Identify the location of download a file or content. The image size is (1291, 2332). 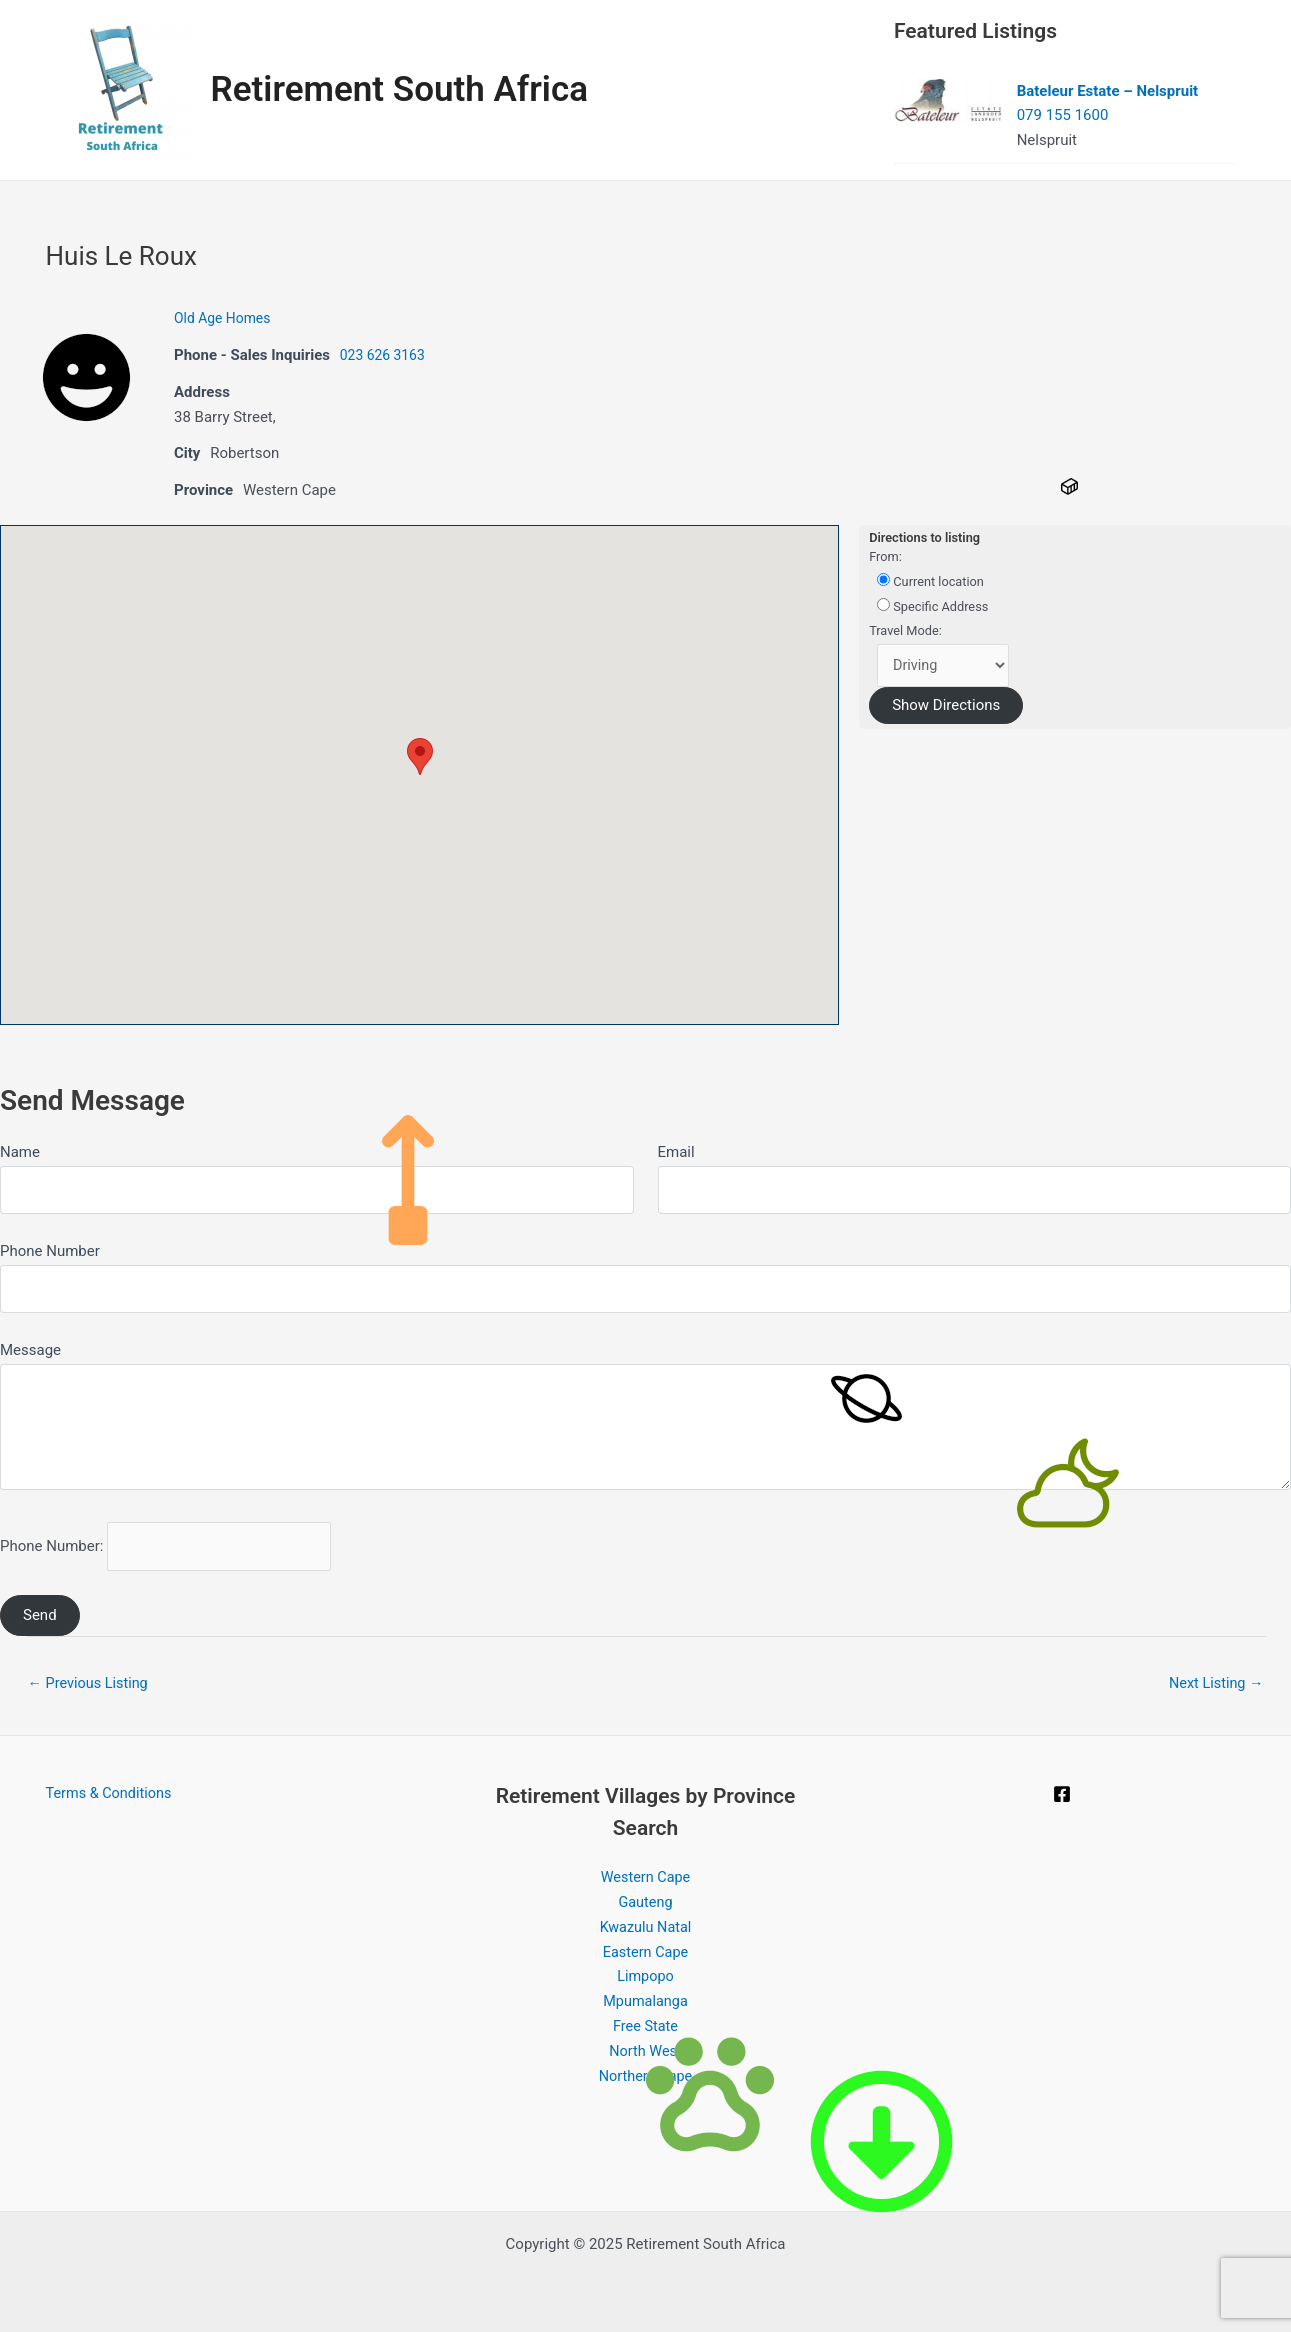
(881, 2141).